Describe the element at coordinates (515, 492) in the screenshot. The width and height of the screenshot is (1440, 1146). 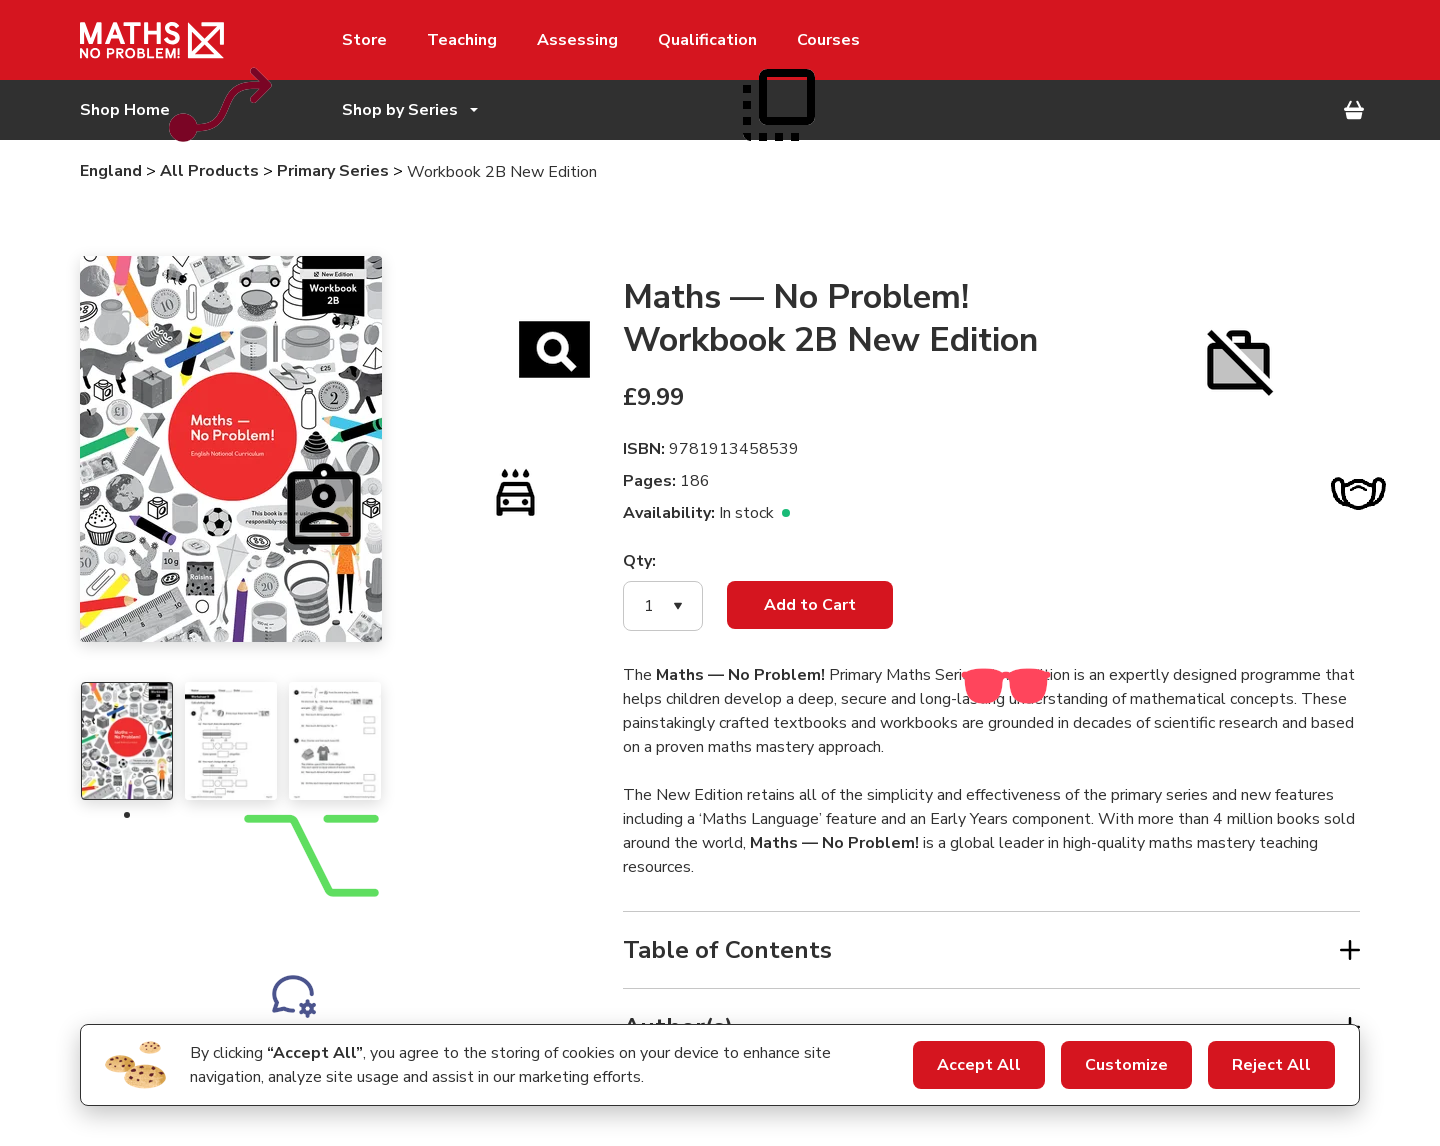
I see `find nearby car wash locations` at that location.